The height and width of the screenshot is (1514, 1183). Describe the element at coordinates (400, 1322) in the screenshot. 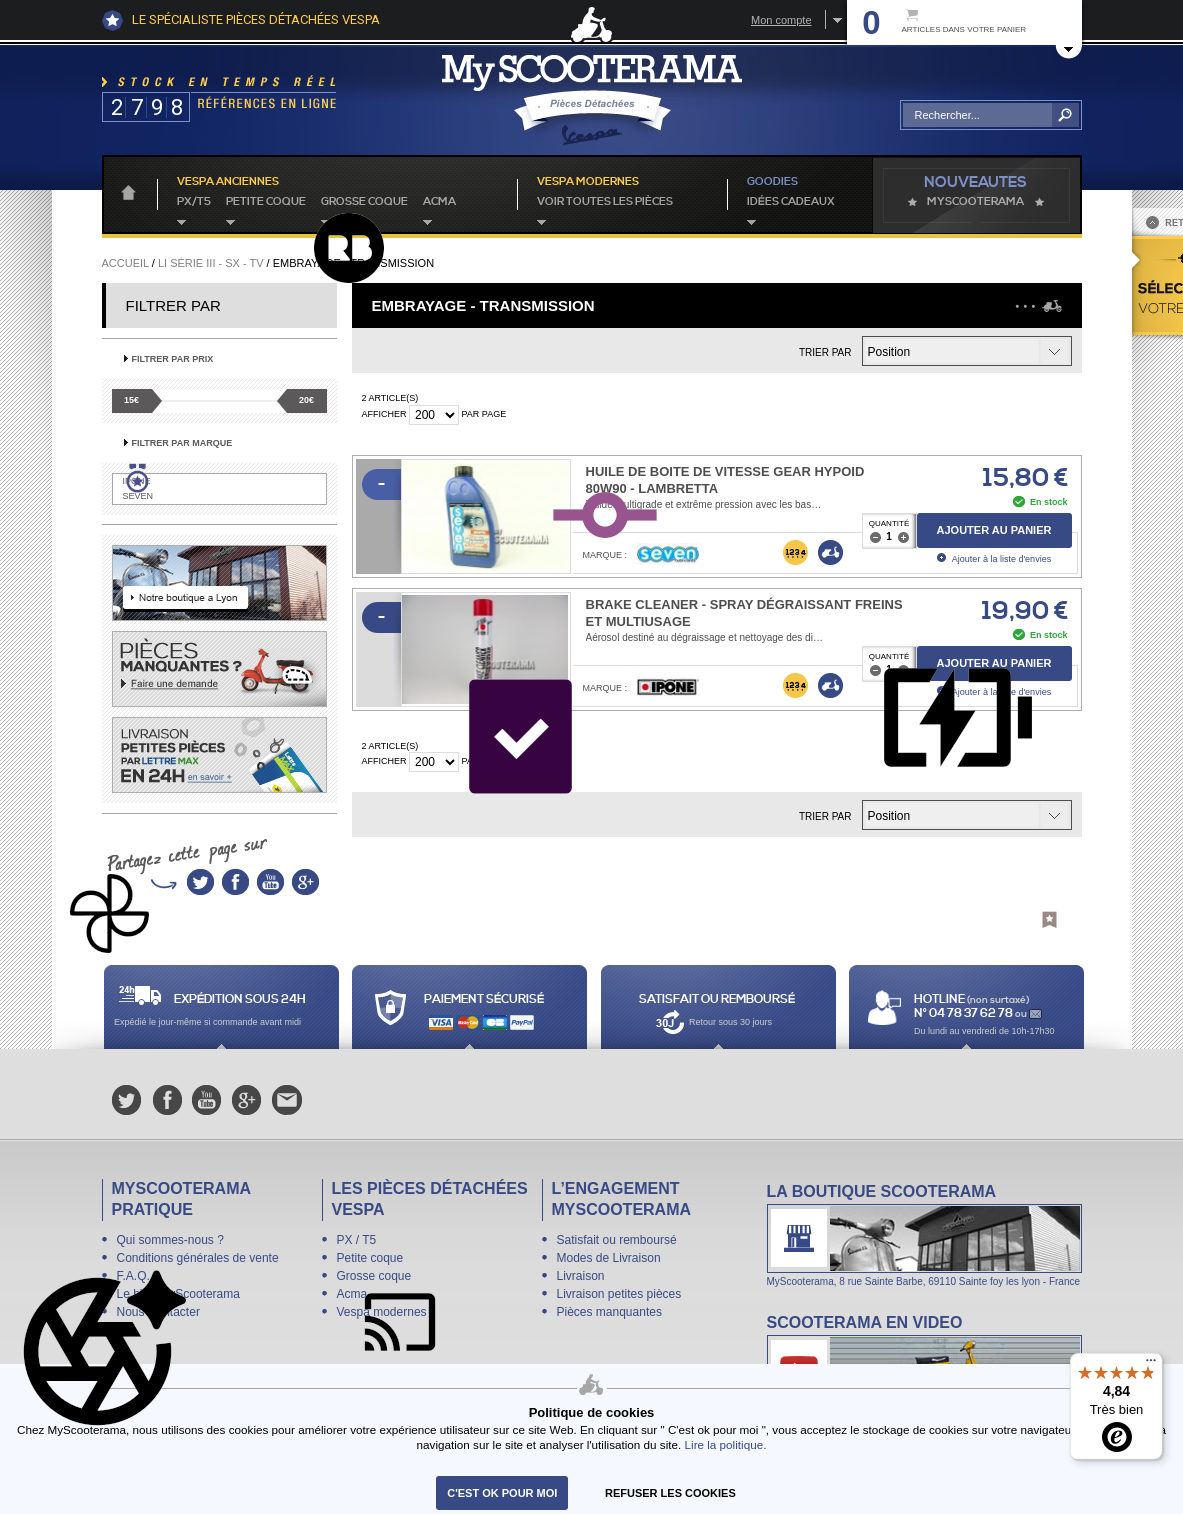

I see `cast media to a chromecast device` at that location.